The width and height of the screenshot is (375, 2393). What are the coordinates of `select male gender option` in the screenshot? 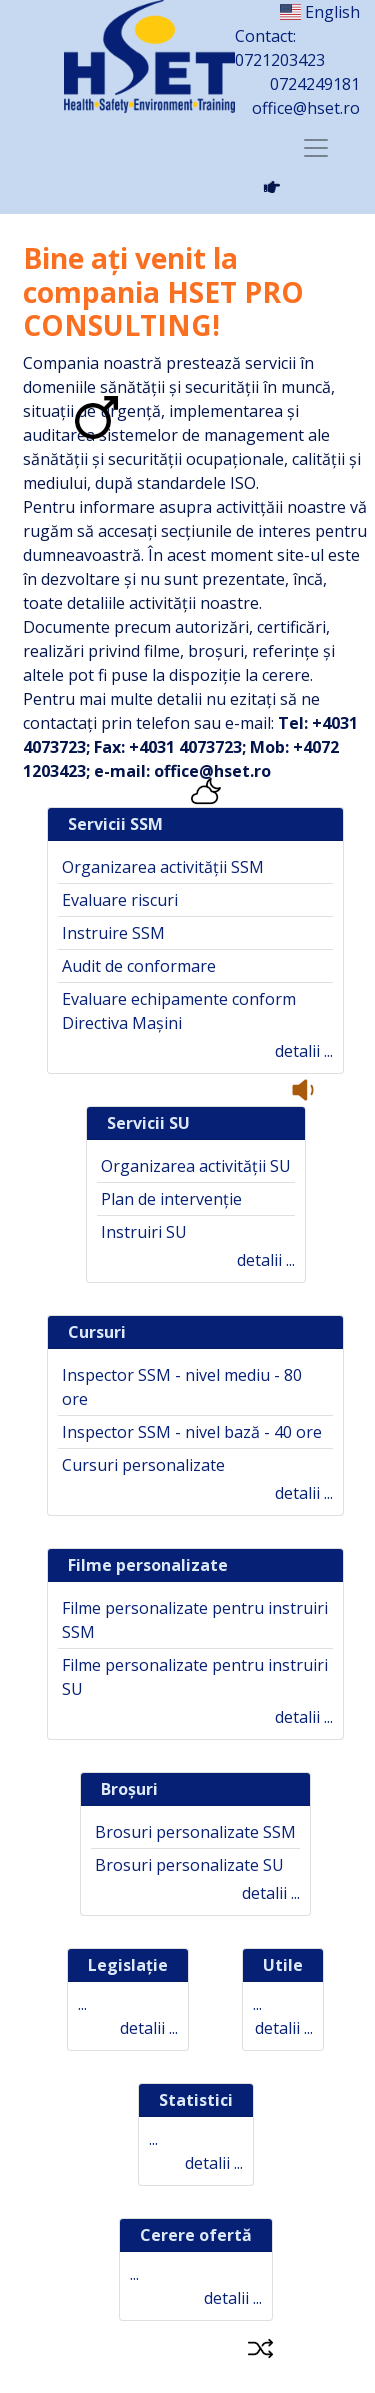 It's located at (96, 417).